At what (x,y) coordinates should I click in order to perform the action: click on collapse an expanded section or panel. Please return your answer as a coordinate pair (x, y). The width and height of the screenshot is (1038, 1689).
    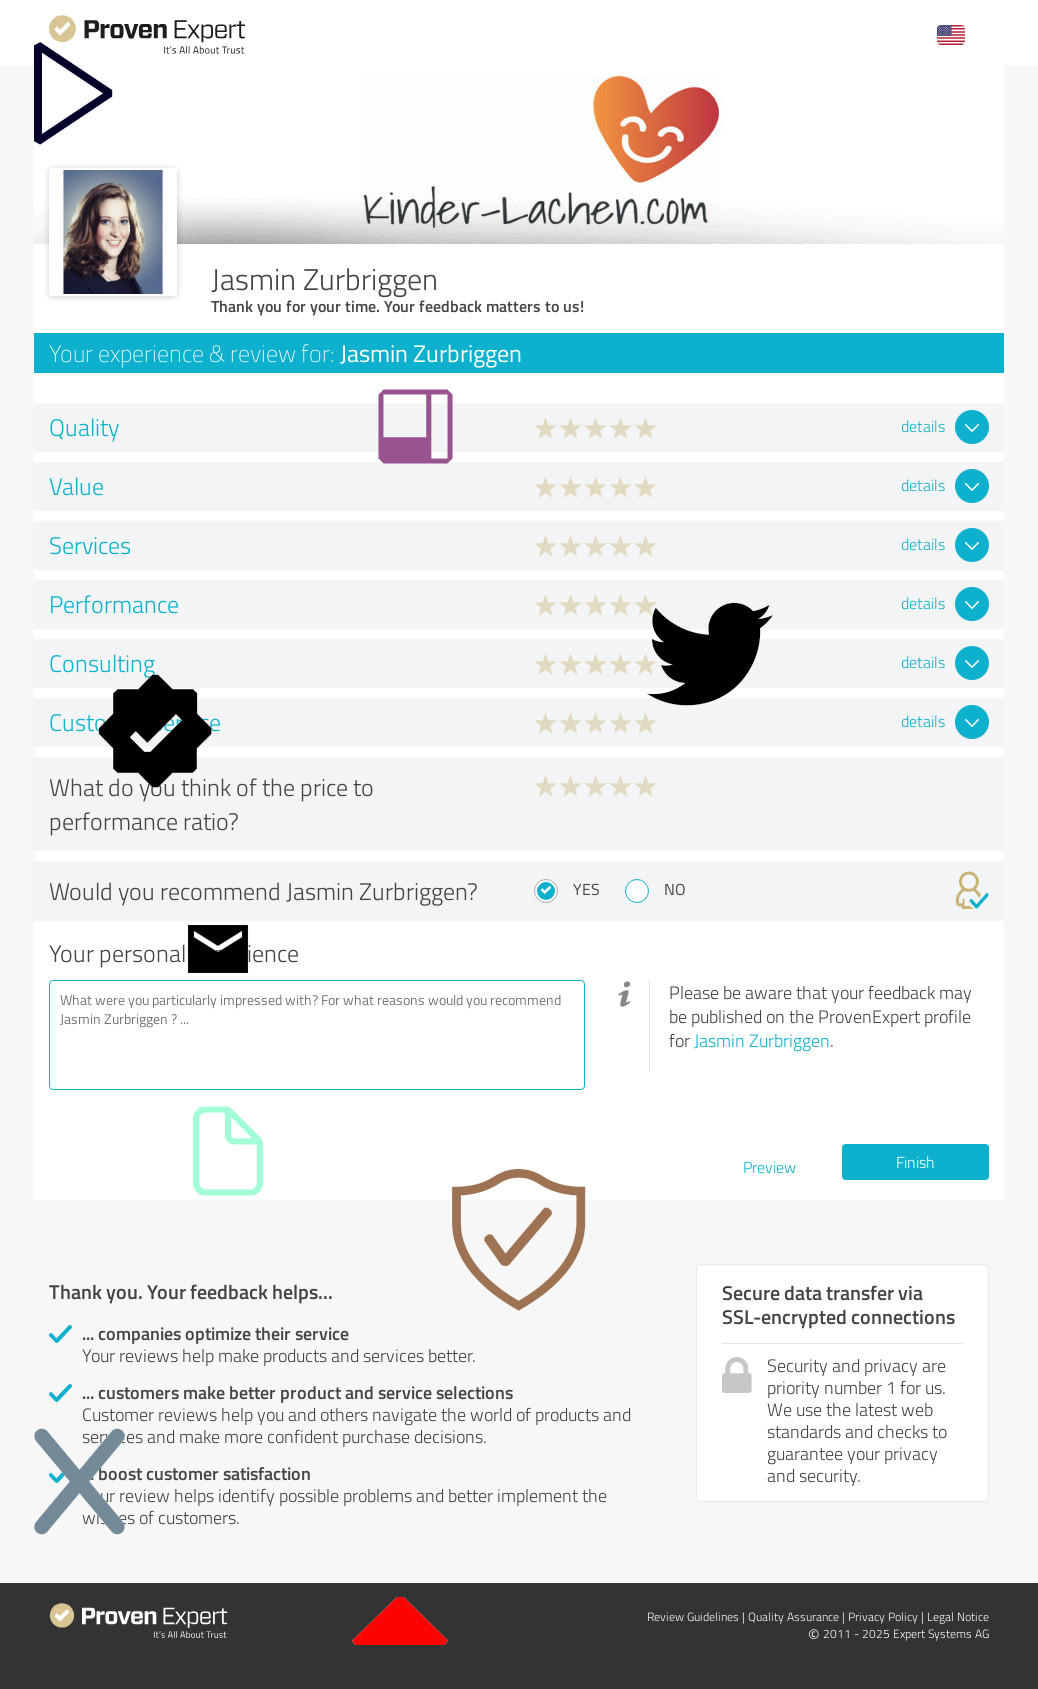
    Looking at the image, I should click on (400, 1621).